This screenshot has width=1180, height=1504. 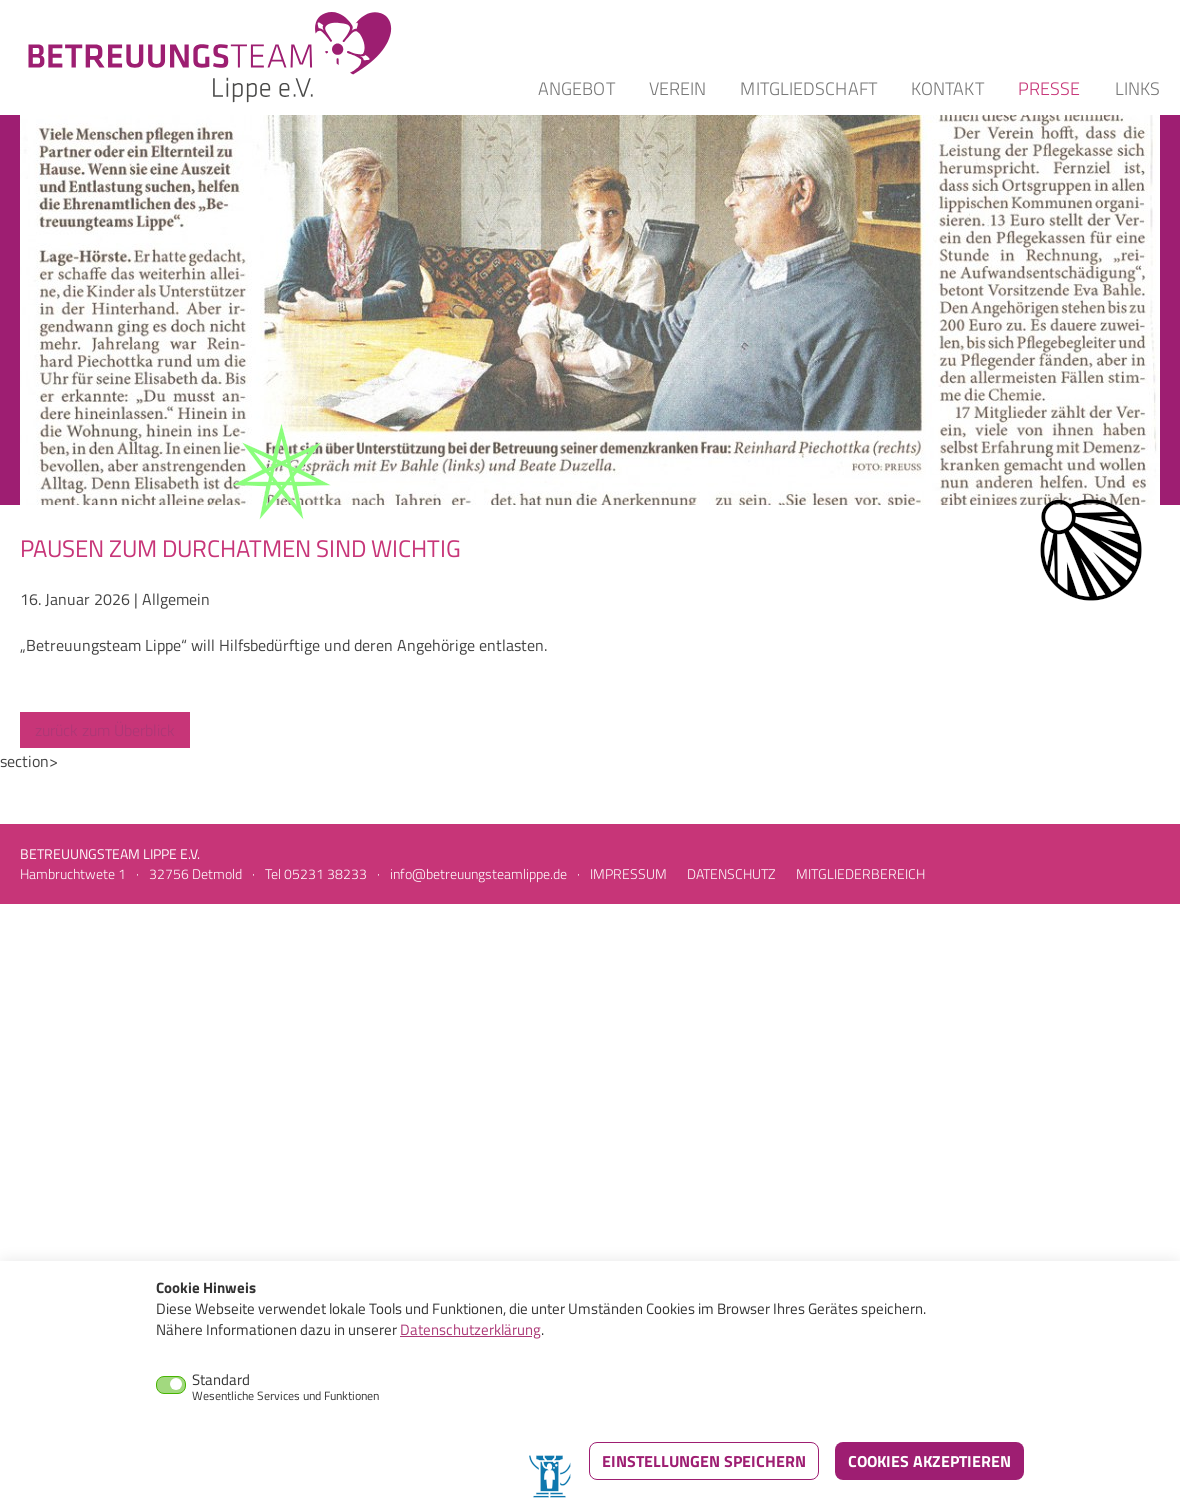 I want to click on enter cryogenic sleep or stasis mode, so click(x=549, y=1476).